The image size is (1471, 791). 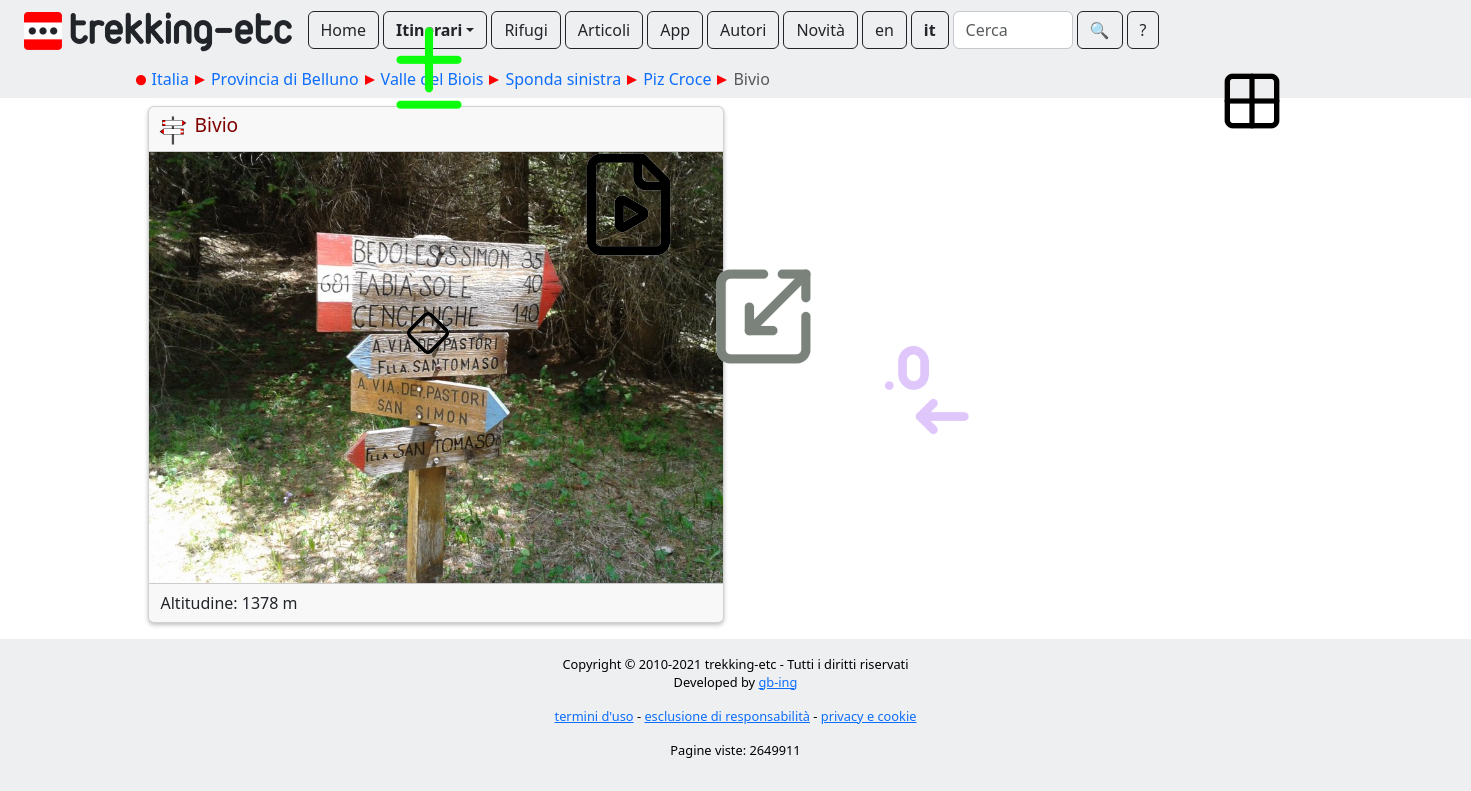 I want to click on resize or scale an element, so click(x=763, y=316).